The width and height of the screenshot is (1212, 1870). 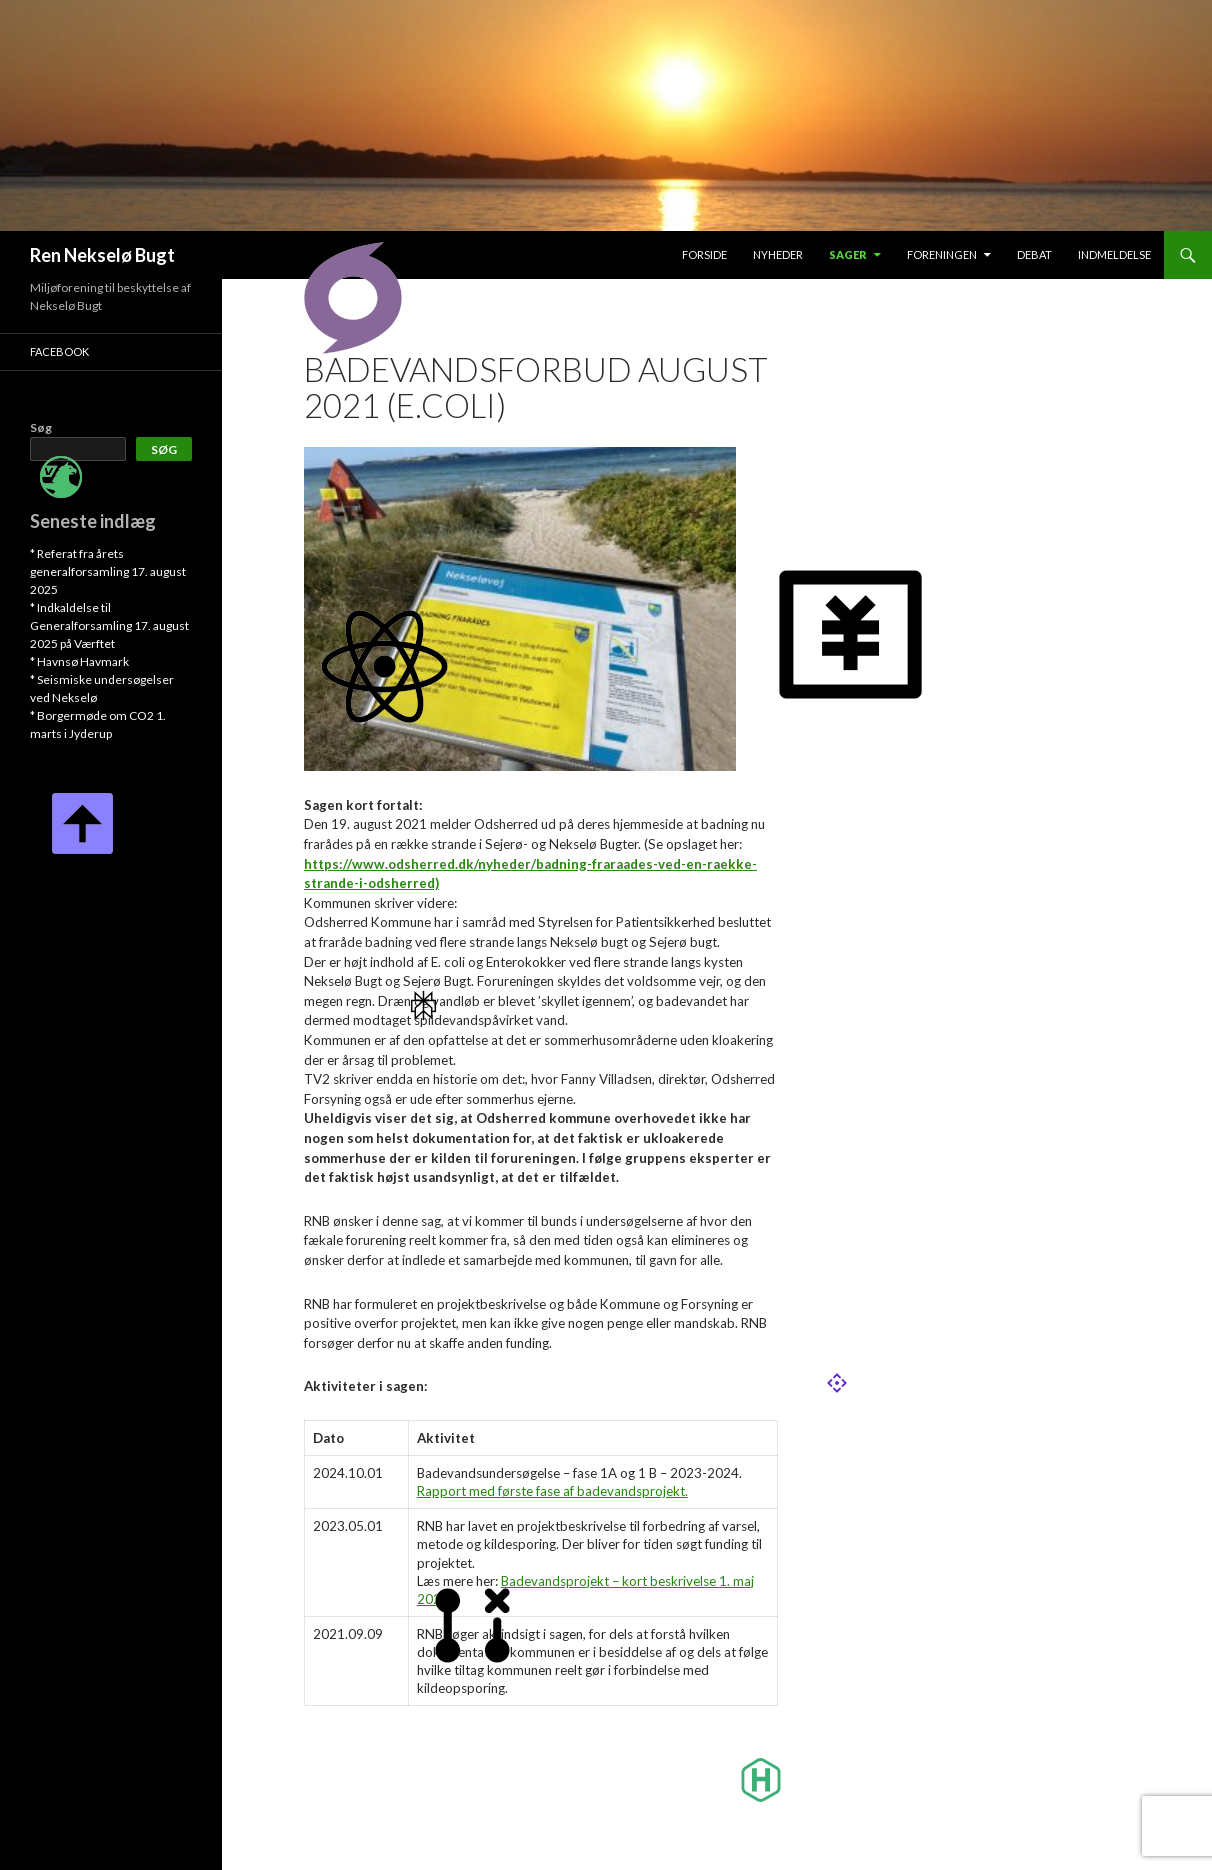 What do you see at coordinates (837, 1383) in the screenshot?
I see `drag to reposition this element` at bounding box center [837, 1383].